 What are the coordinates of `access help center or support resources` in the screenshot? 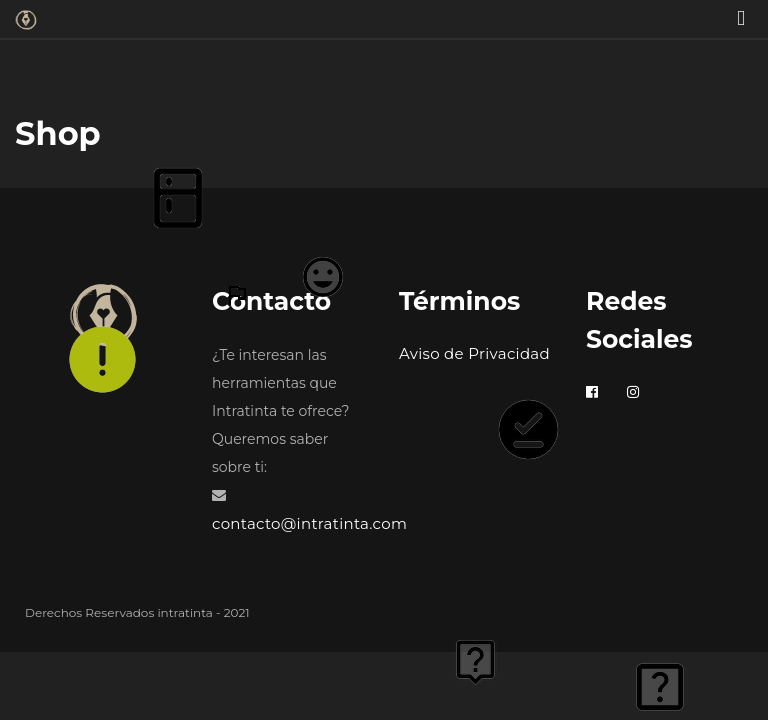 It's located at (660, 687).